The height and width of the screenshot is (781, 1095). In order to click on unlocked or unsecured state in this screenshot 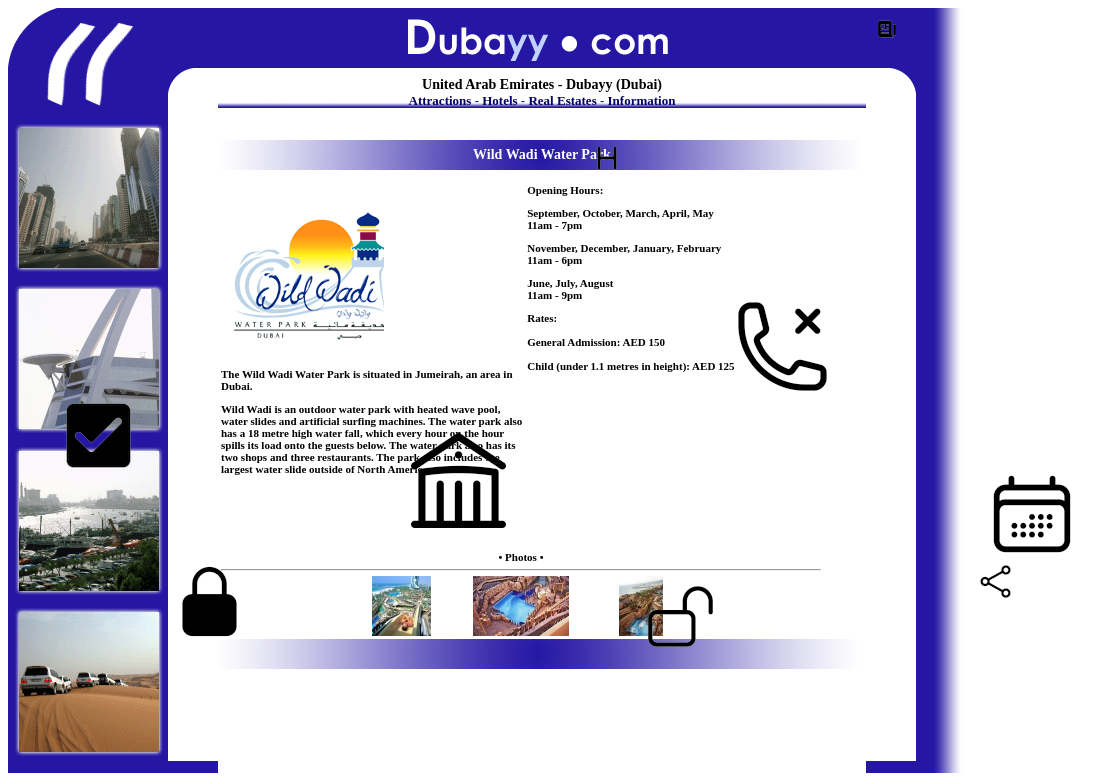, I will do `click(680, 616)`.